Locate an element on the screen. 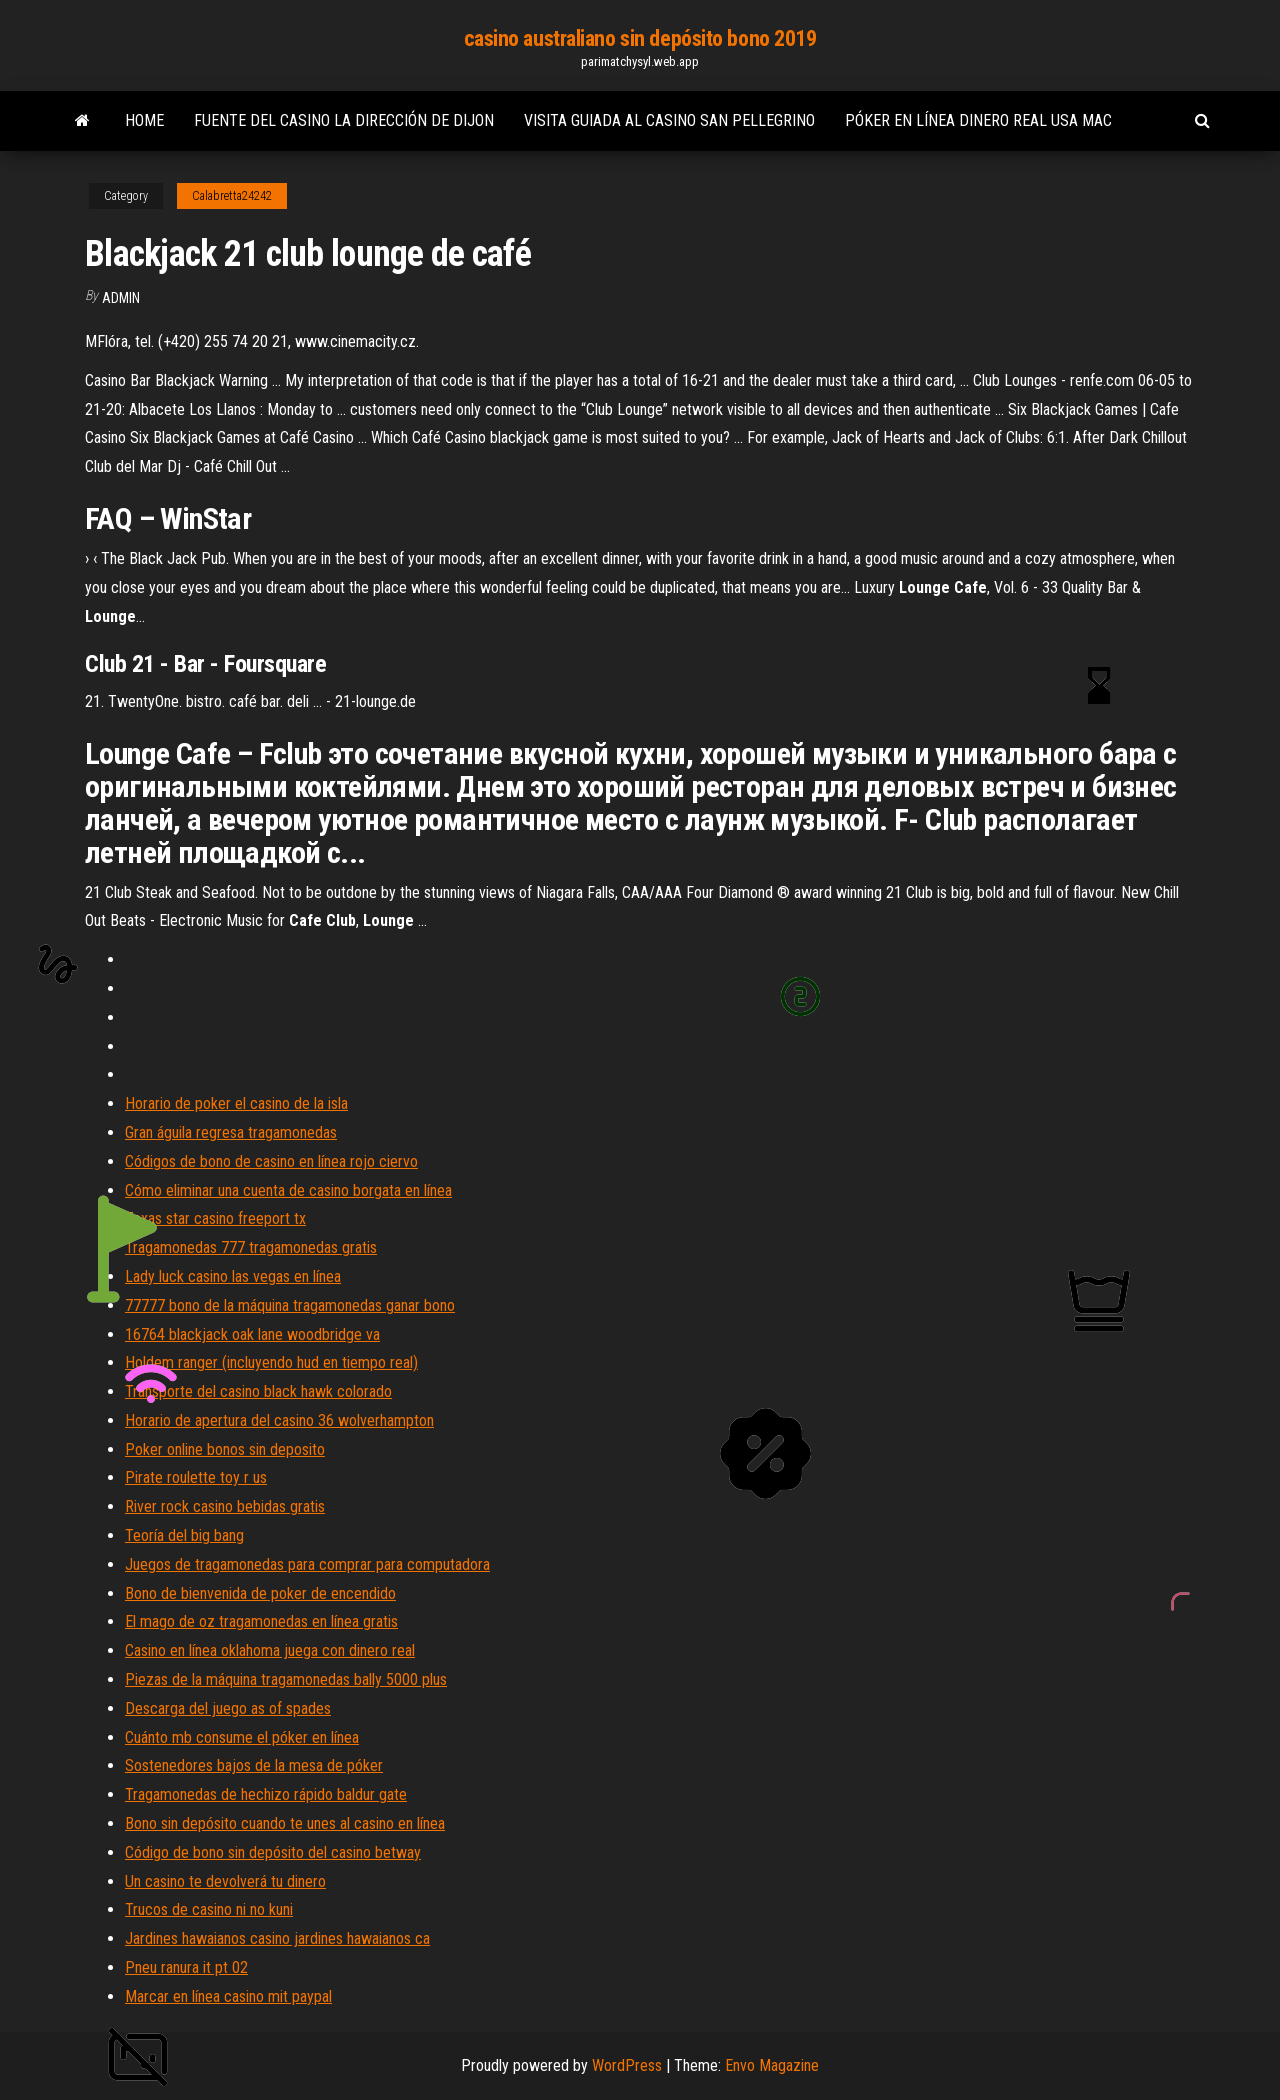 This screenshot has height=2100, width=1280. gentle wash cycle setting is located at coordinates (1099, 1301).